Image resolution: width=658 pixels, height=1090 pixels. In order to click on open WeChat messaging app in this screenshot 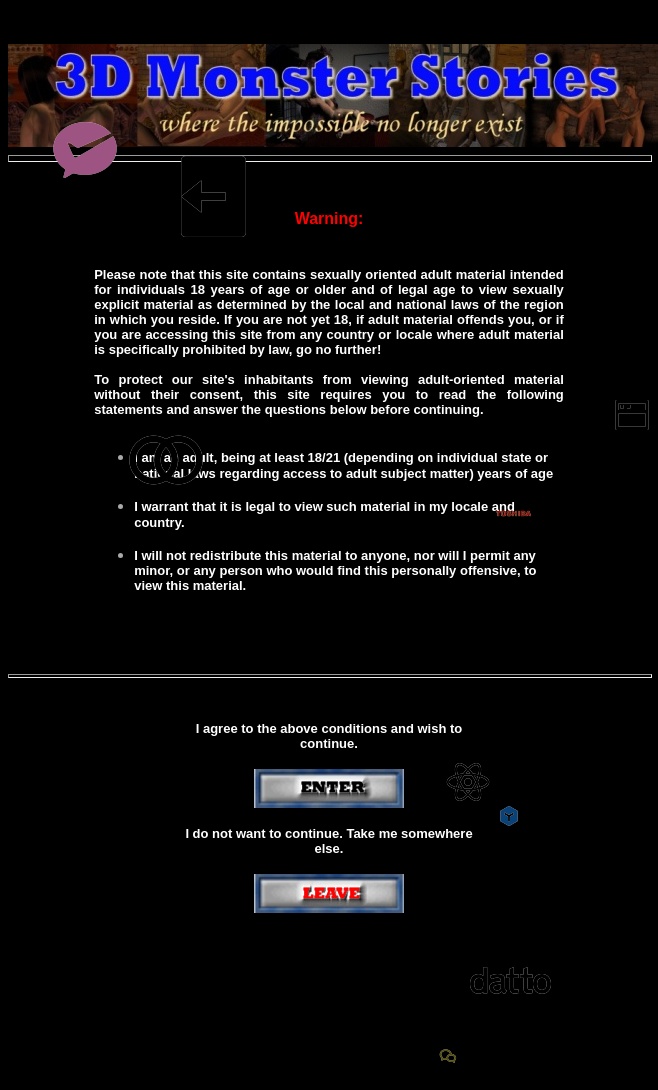, I will do `click(448, 1056)`.